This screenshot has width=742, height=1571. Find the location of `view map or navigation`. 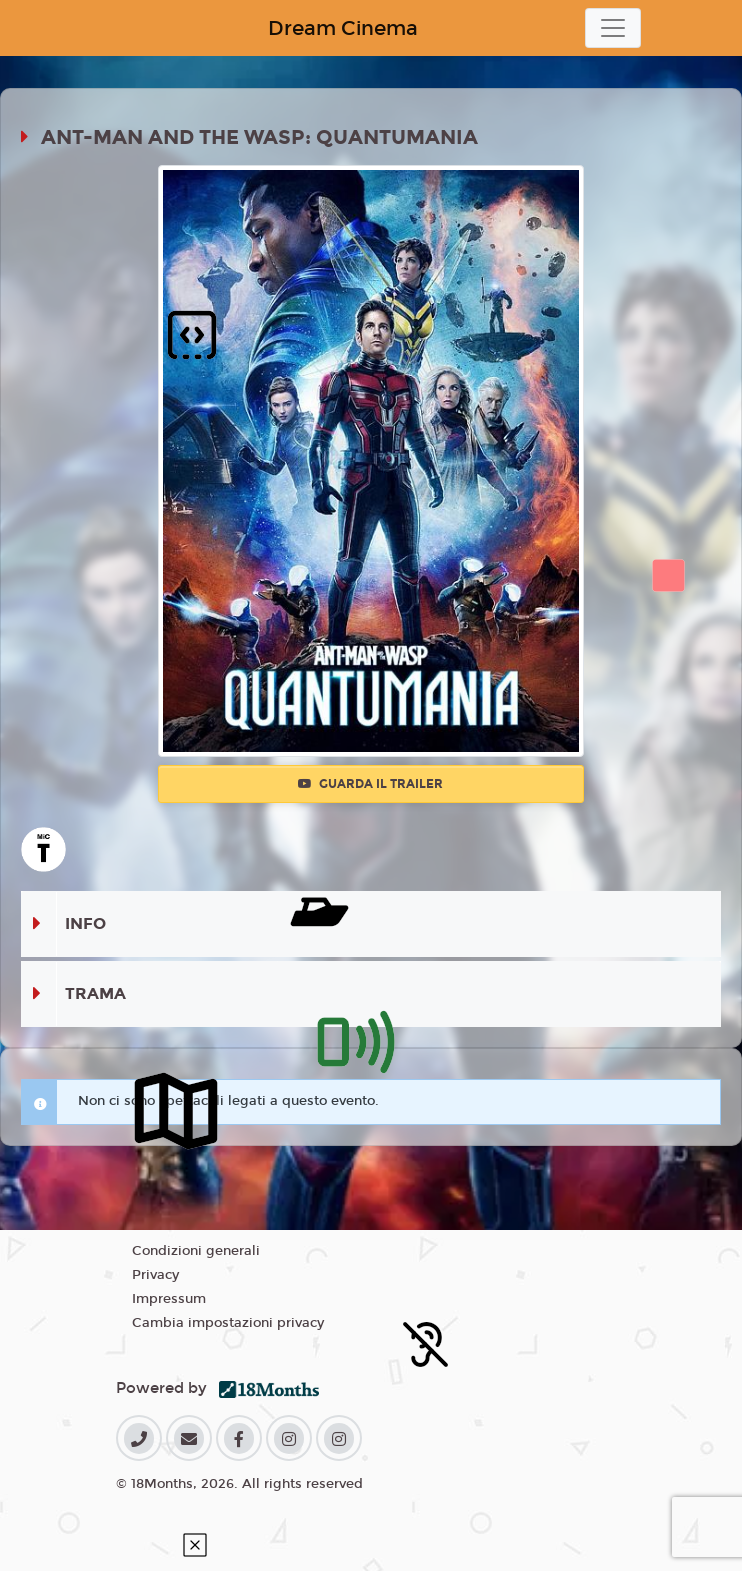

view map or navigation is located at coordinates (176, 1111).